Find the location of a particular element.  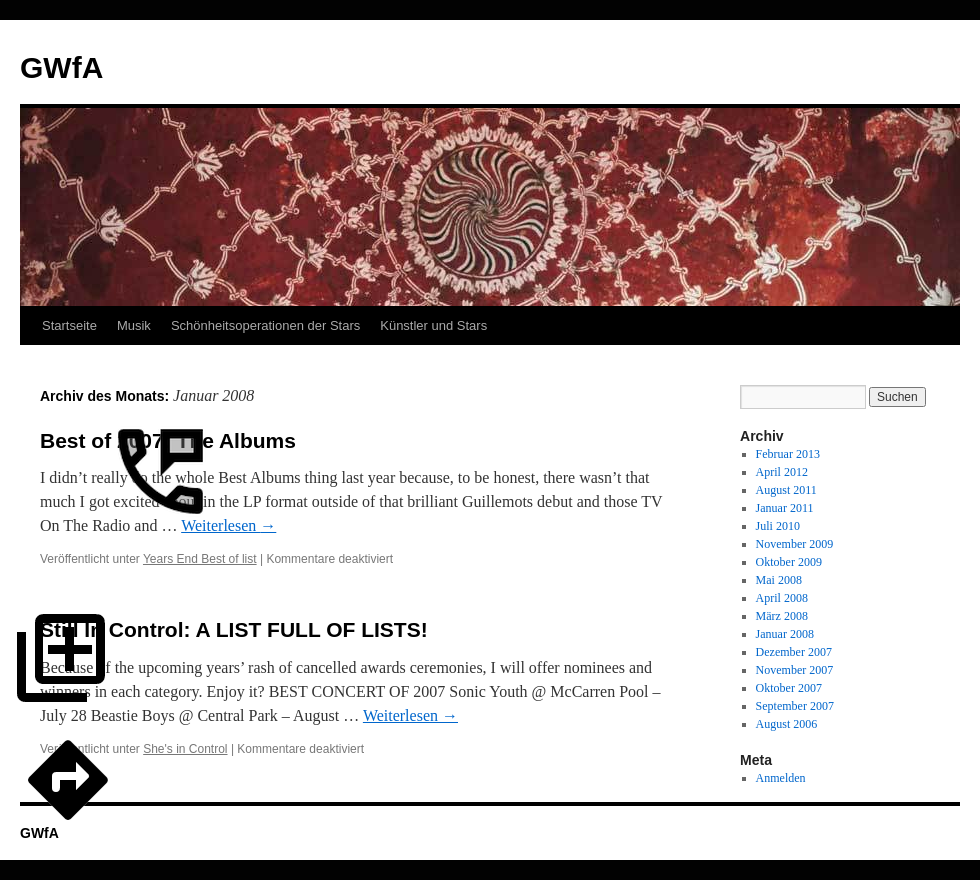

get directions to a destination is located at coordinates (68, 780).